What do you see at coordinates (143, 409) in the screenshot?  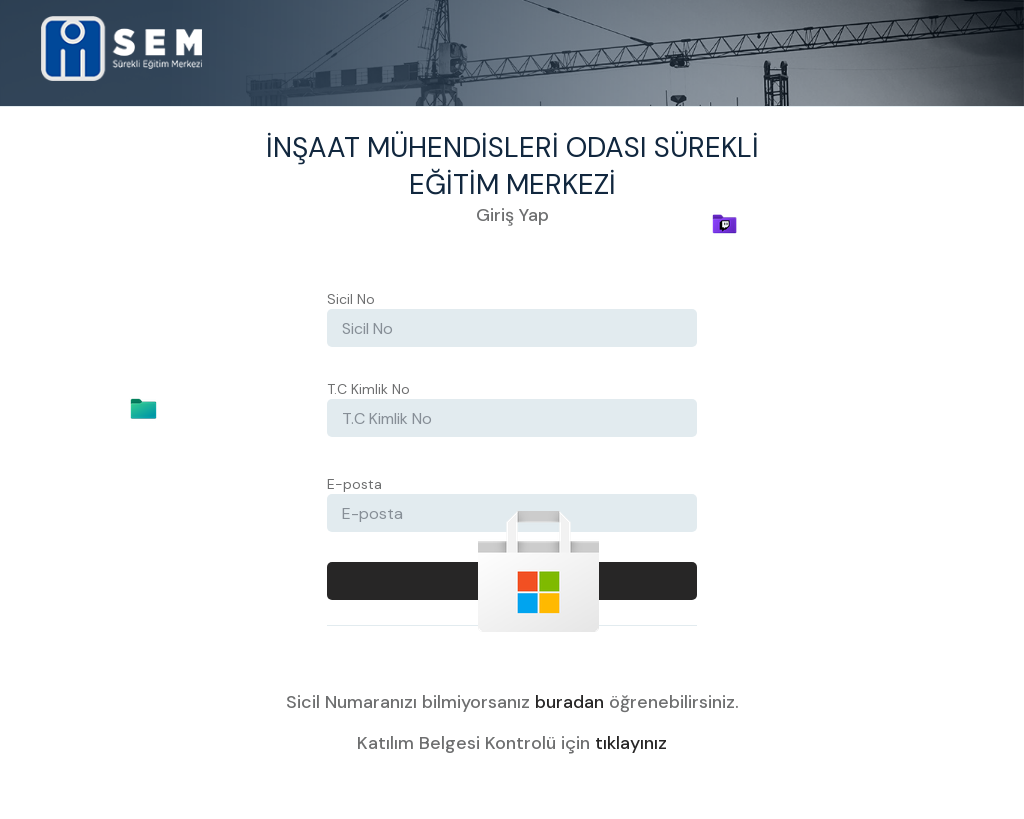 I see `open the green folder` at bounding box center [143, 409].